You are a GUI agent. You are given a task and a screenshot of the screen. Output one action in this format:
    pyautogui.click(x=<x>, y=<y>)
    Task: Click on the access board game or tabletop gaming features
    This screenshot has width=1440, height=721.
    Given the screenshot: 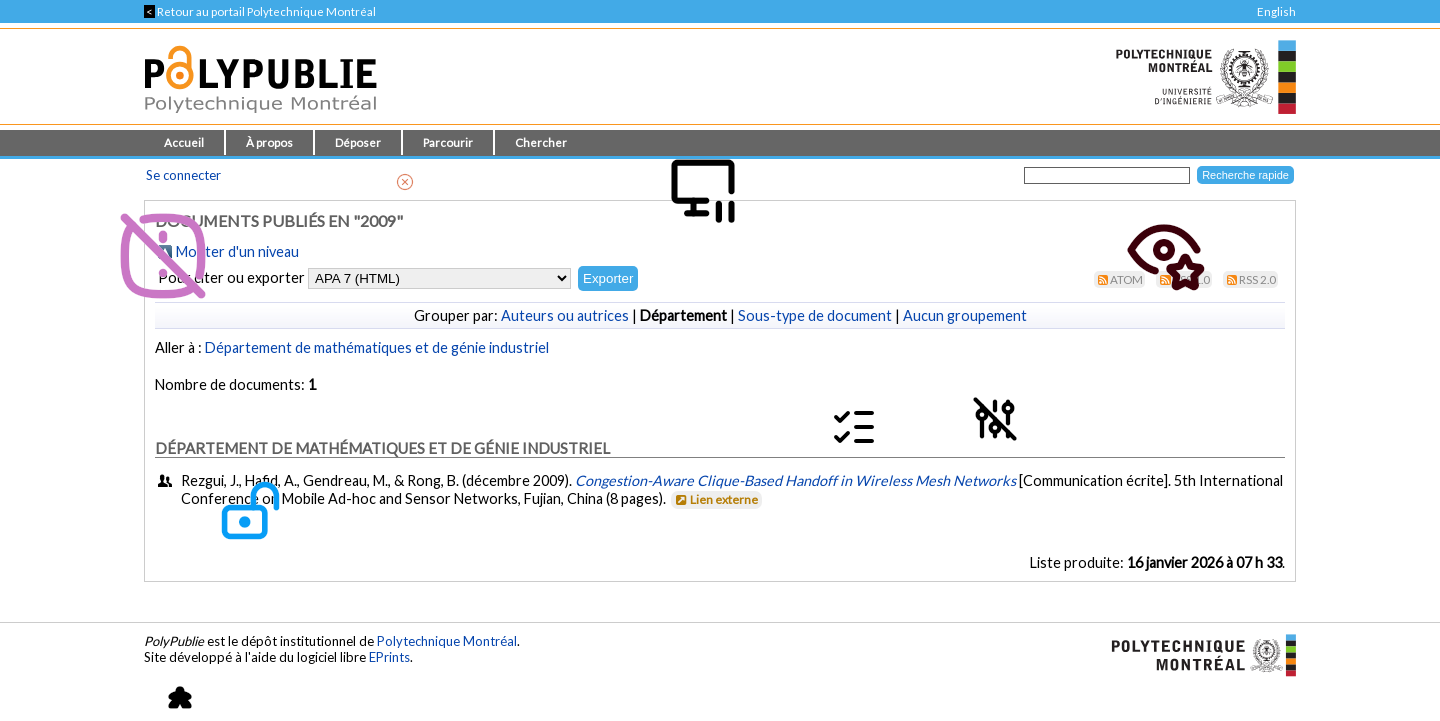 What is the action you would take?
    pyautogui.click(x=180, y=698)
    